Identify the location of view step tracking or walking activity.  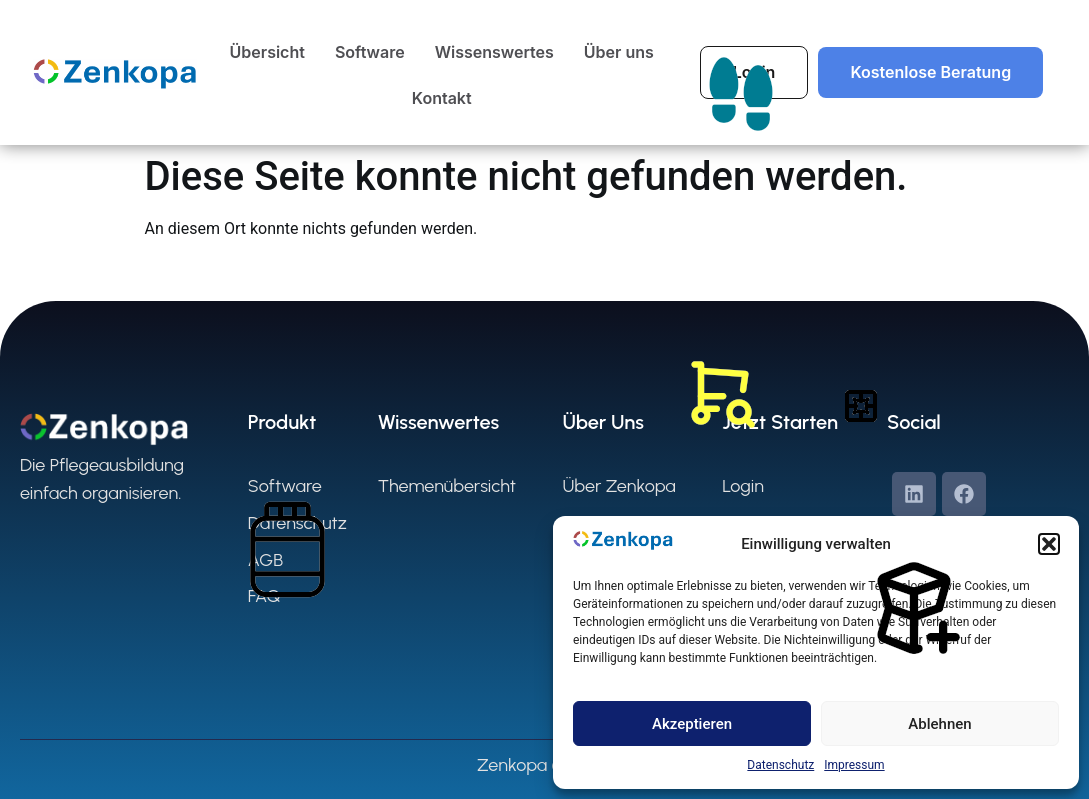
(741, 94).